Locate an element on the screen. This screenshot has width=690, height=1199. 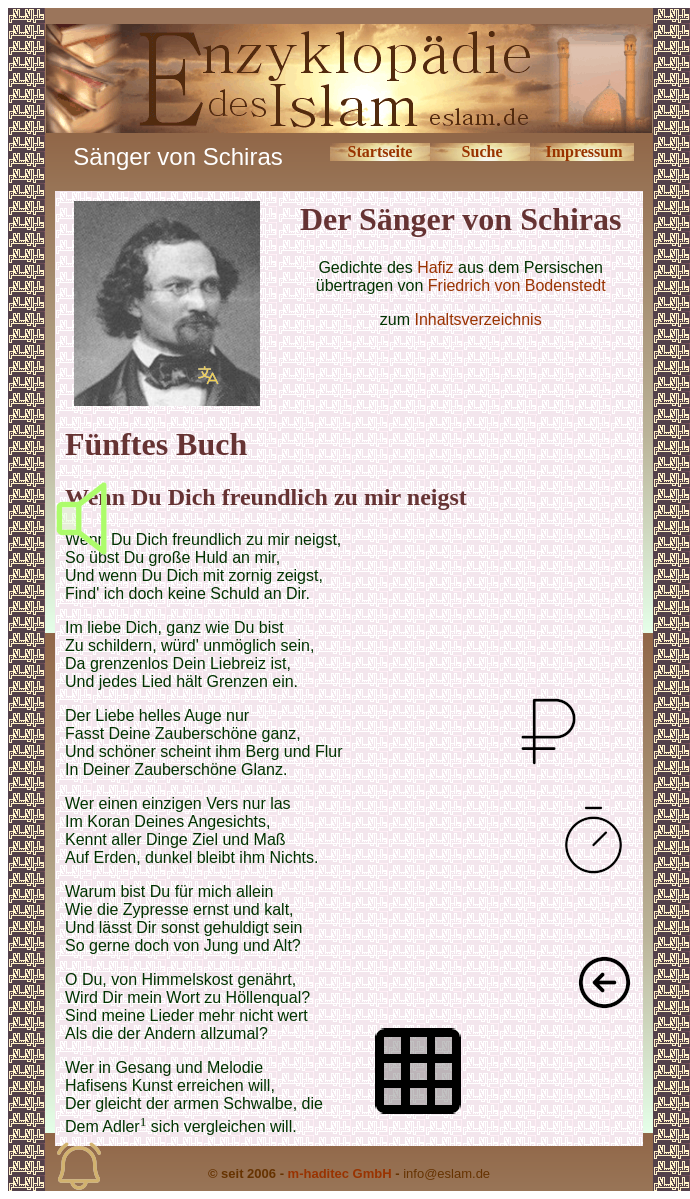
view notifications is located at coordinates (79, 1167).